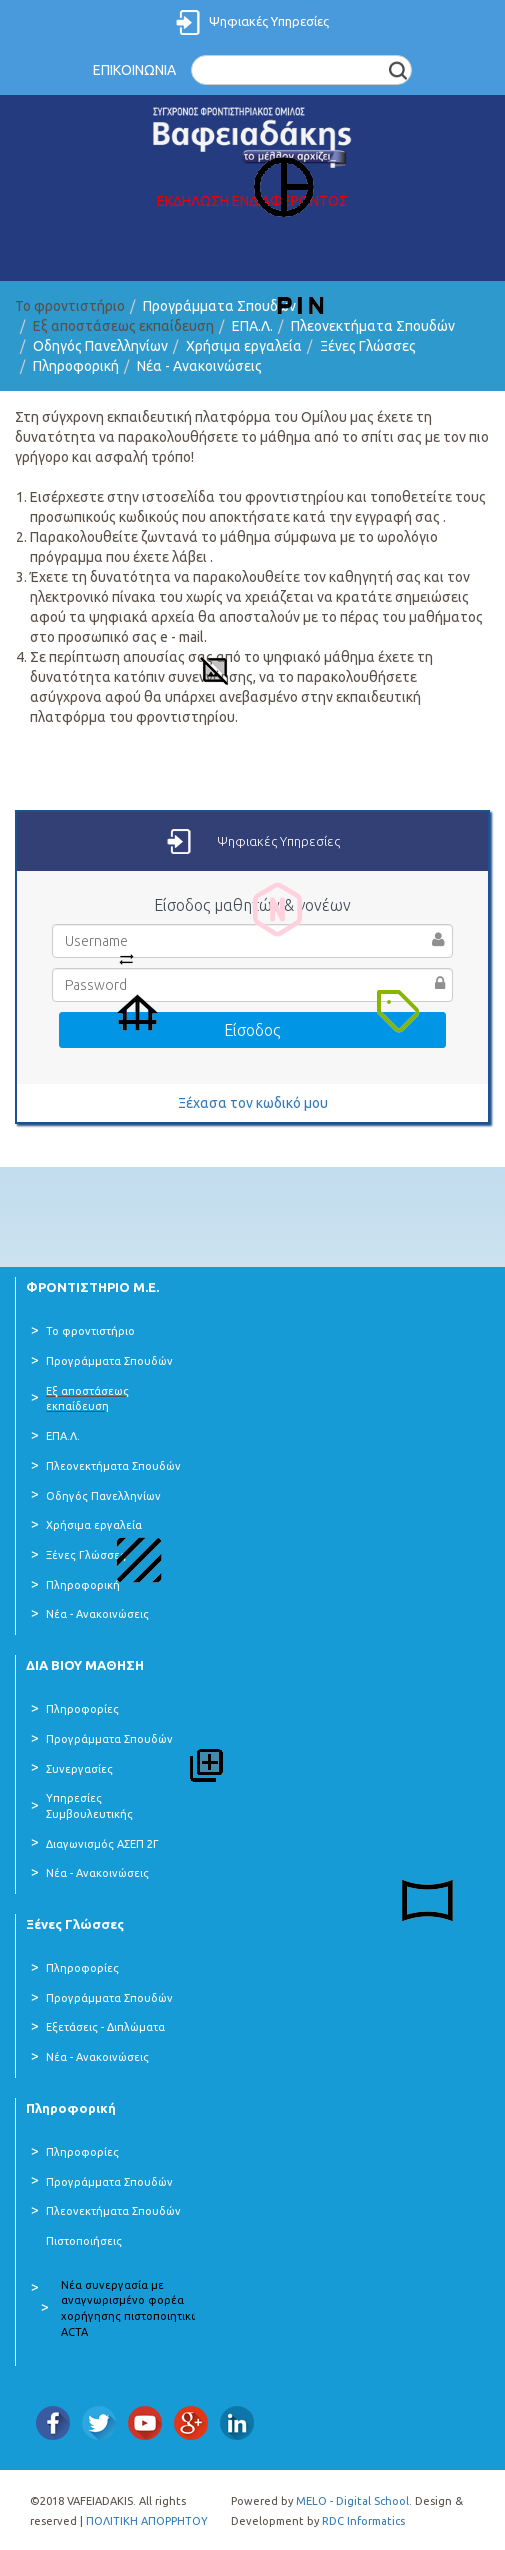 This screenshot has height=2550, width=505. What do you see at coordinates (399, 1012) in the screenshot?
I see `add a tag or label to an item` at bounding box center [399, 1012].